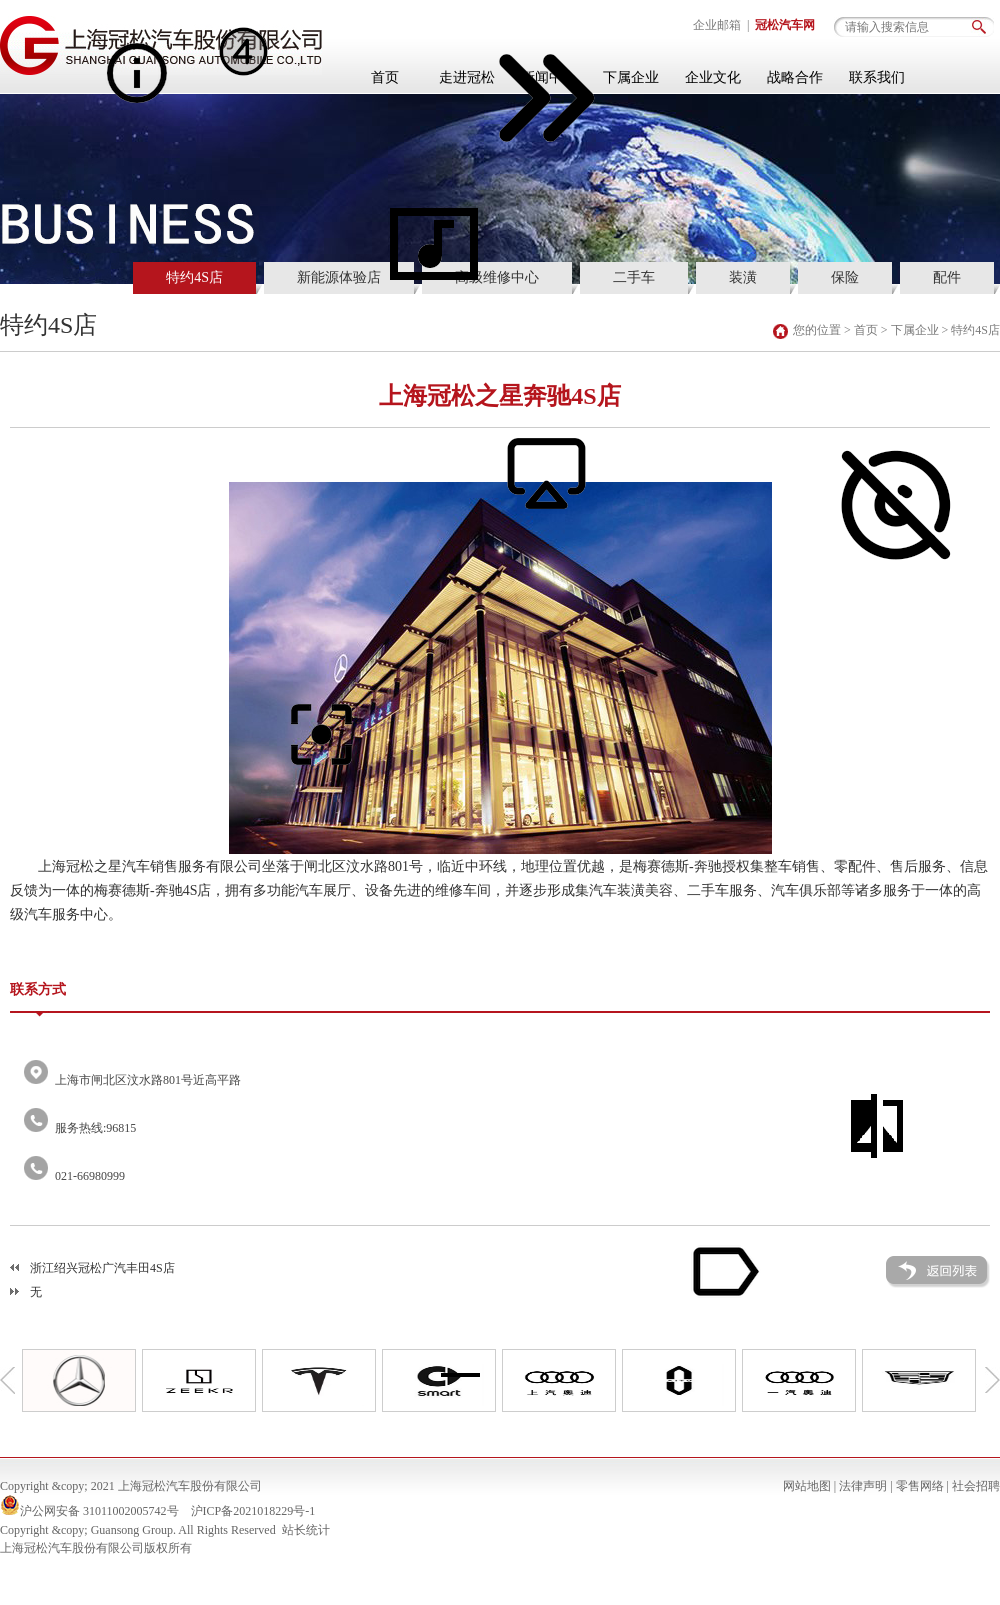 This screenshot has height=1605, width=1000. Describe the element at coordinates (724, 1271) in the screenshot. I see `add a label or tag to an item` at that location.